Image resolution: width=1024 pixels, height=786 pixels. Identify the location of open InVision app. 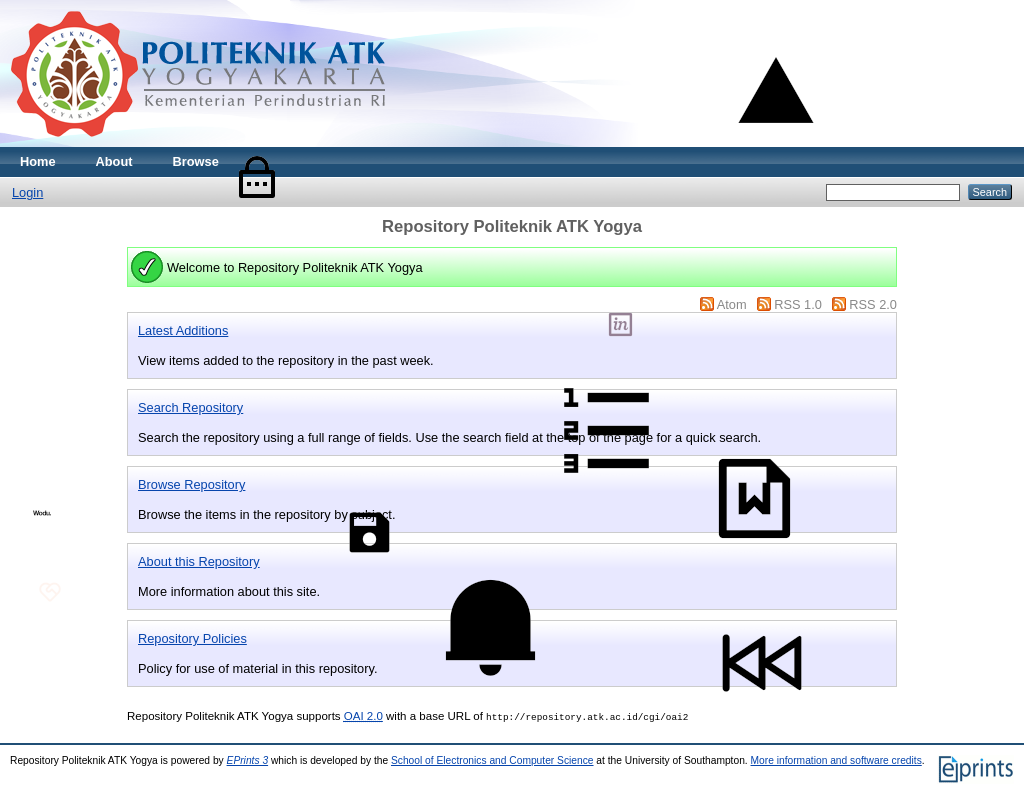
(620, 324).